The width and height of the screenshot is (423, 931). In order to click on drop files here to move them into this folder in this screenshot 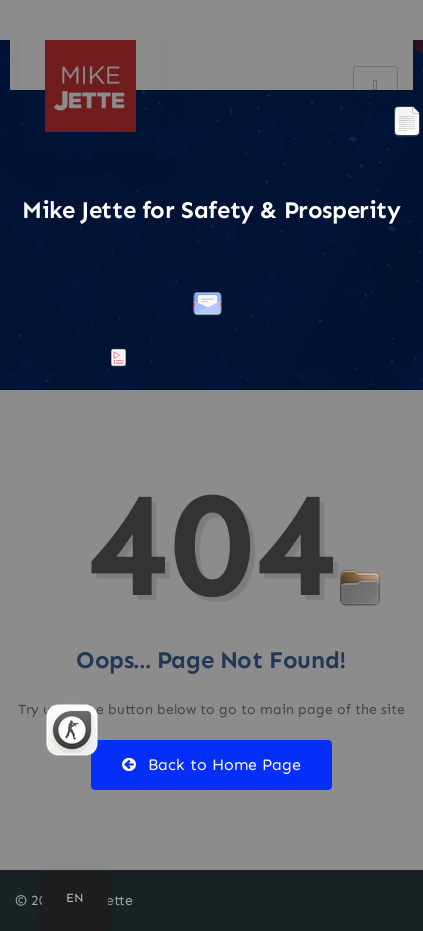, I will do `click(360, 587)`.